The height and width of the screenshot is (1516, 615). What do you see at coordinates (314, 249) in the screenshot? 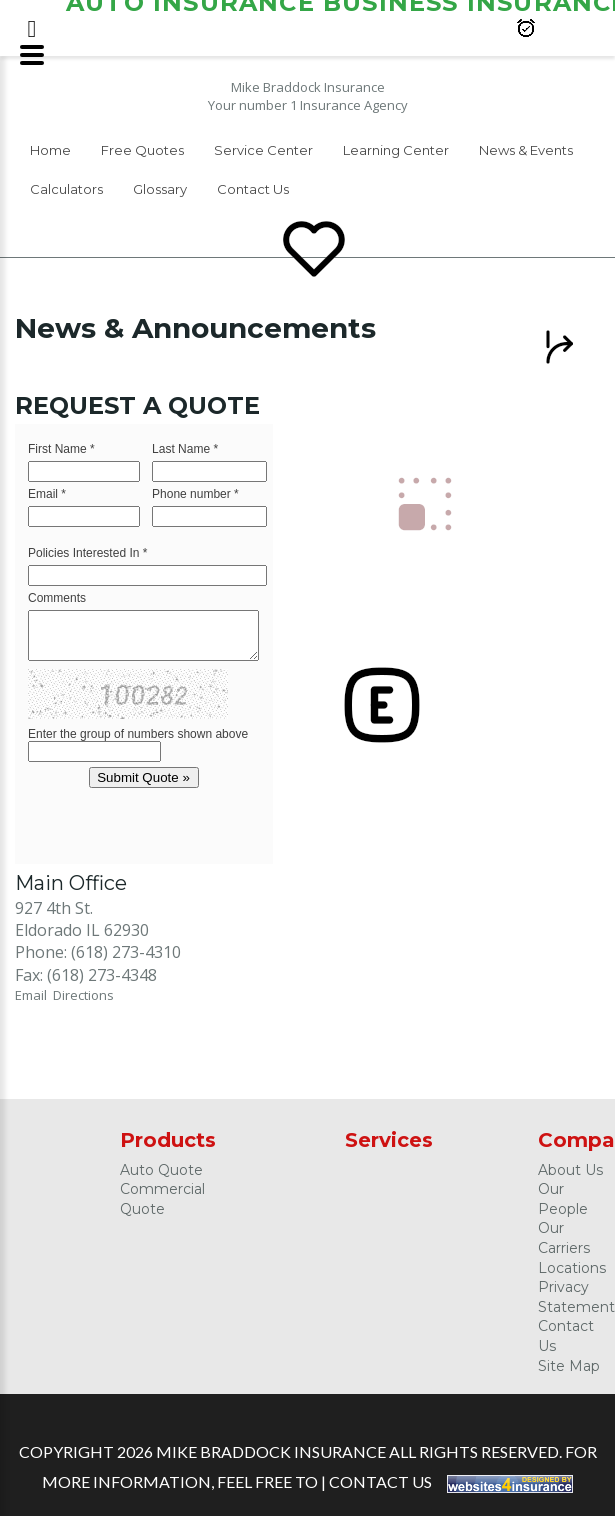
I see `add item to favorites` at bounding box center [314, 249].